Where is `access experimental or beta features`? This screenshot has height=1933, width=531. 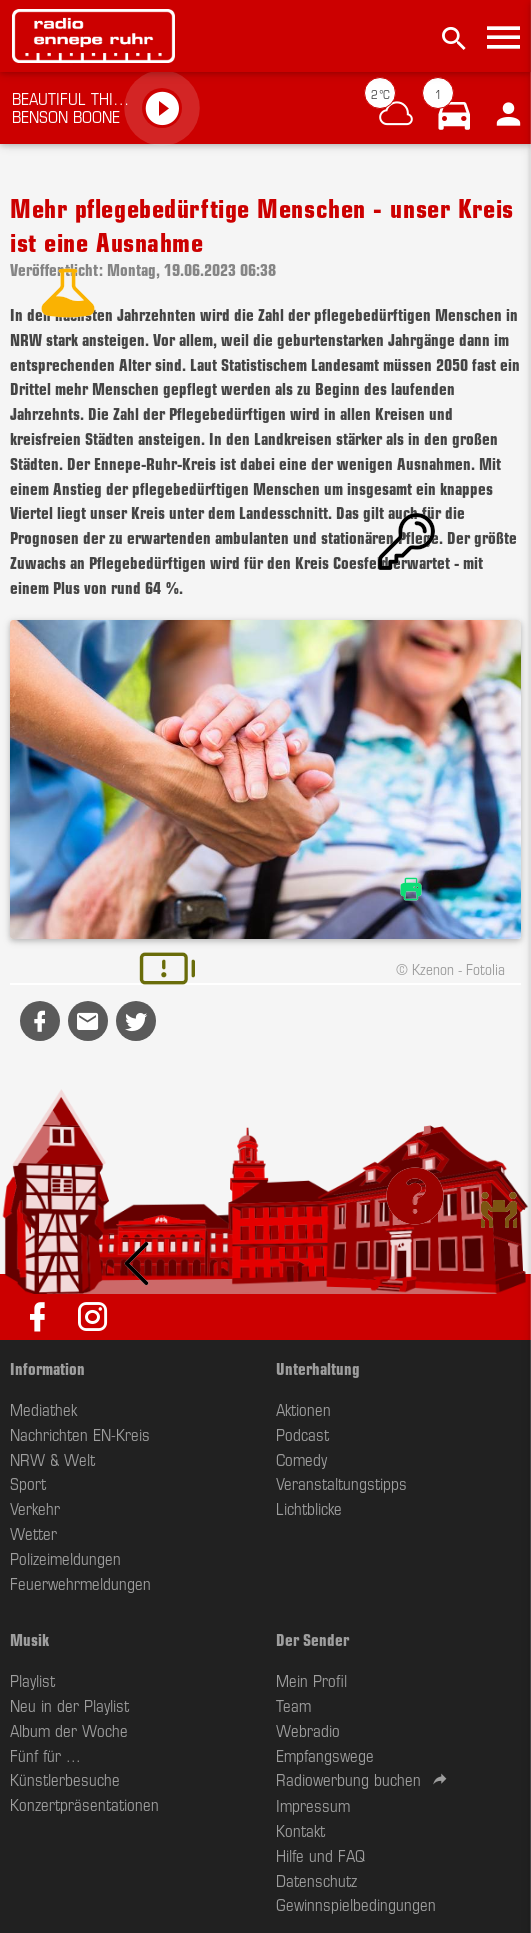 access experimental or beta features is located at coordinates (68, 293).